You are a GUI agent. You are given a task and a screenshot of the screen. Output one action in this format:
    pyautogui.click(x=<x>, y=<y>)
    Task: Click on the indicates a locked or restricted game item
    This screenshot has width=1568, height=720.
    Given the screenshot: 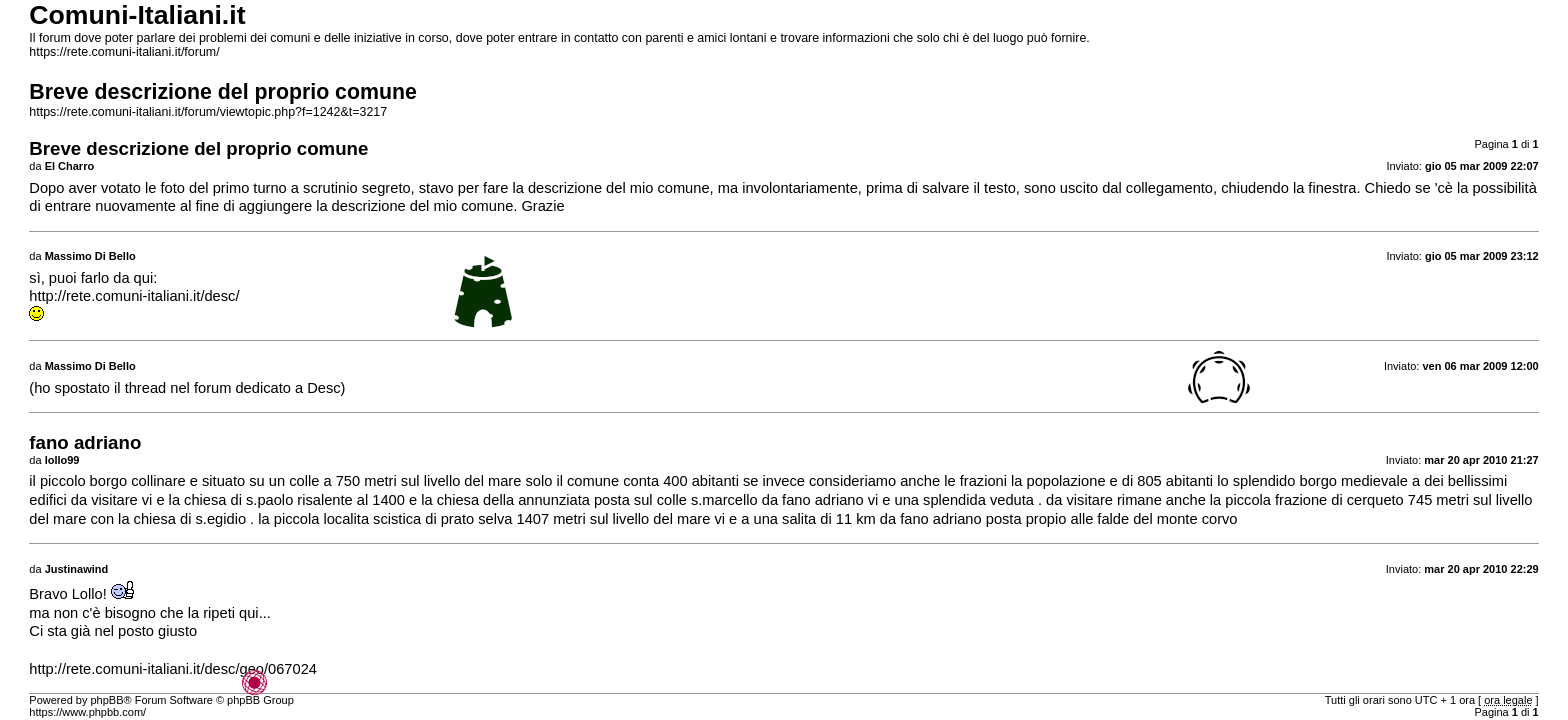 What is the action you would take?
    pyautogui.click(x=254, y=682)
    